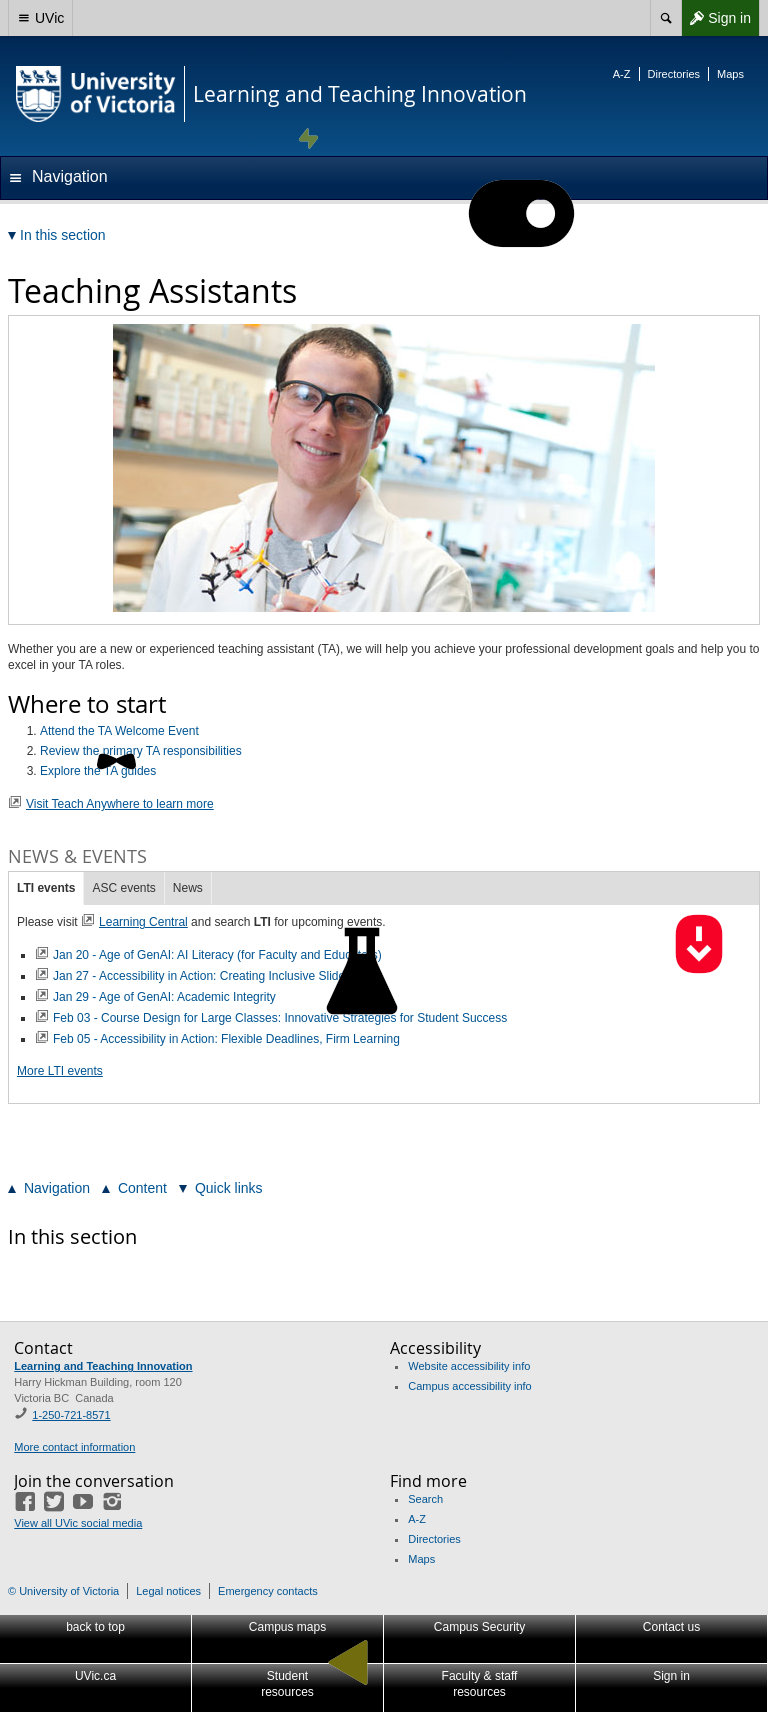 The height and width of the screenshot is (1713, 768). Describe the element at coordinates (350, 1662) in the screenshot. I see `play media in reverse` at that location.